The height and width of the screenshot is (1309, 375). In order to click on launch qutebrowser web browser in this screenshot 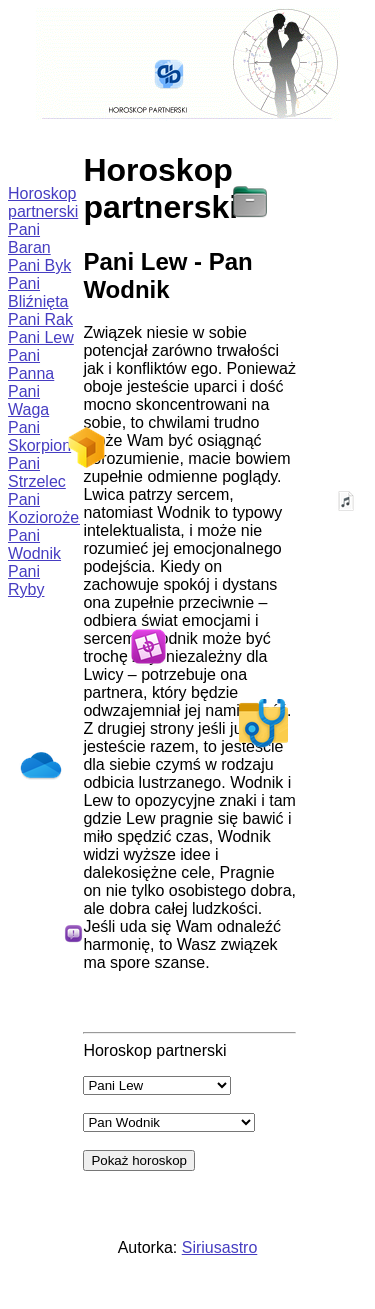, I will do `click(169, 74)`.